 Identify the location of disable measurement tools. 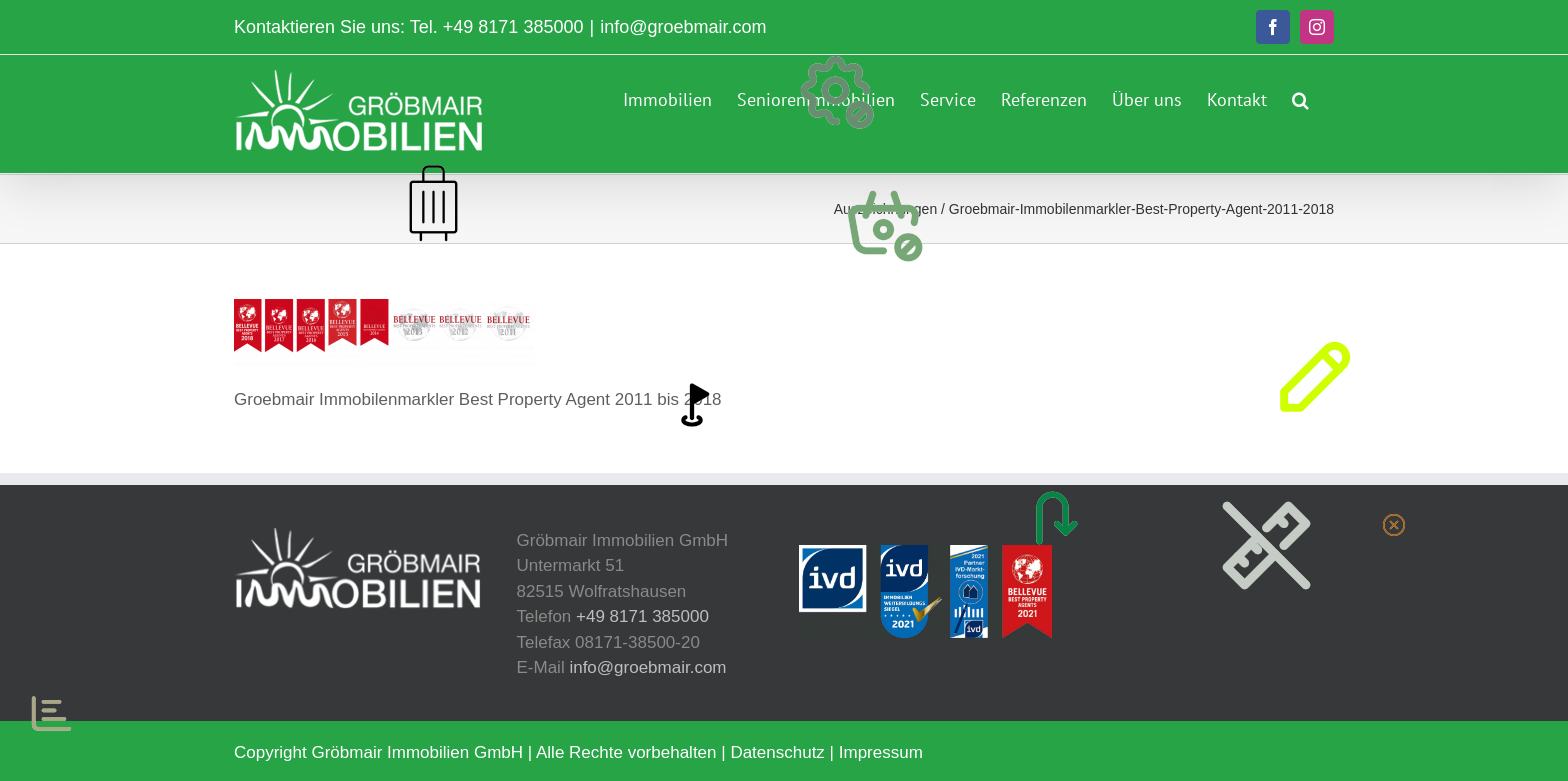
(1266, 545).